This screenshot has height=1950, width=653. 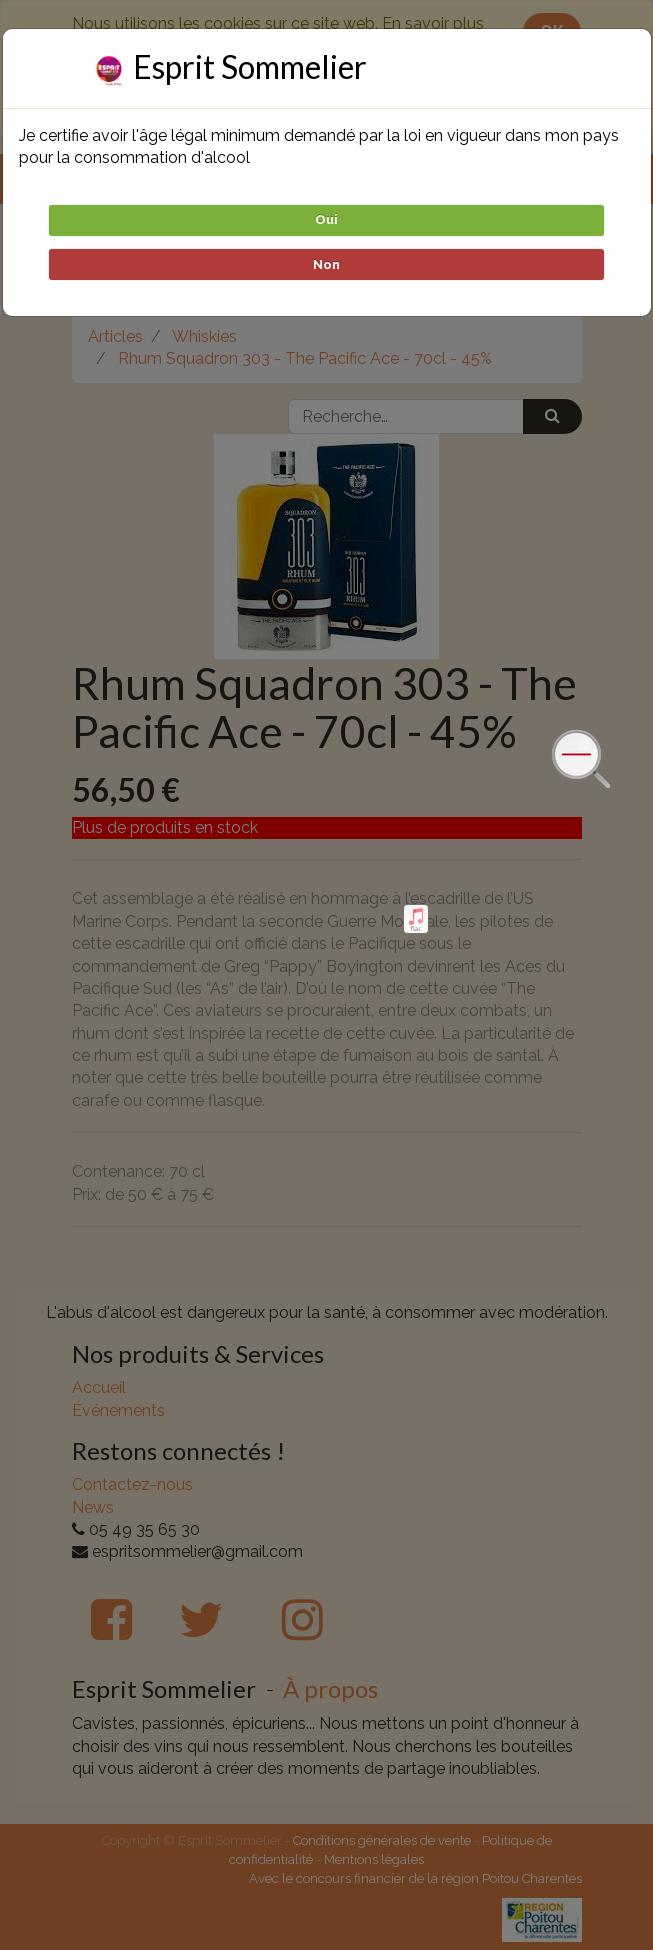 I want to click on a flac audio file in ogg container format, so click(x=416, y=919).